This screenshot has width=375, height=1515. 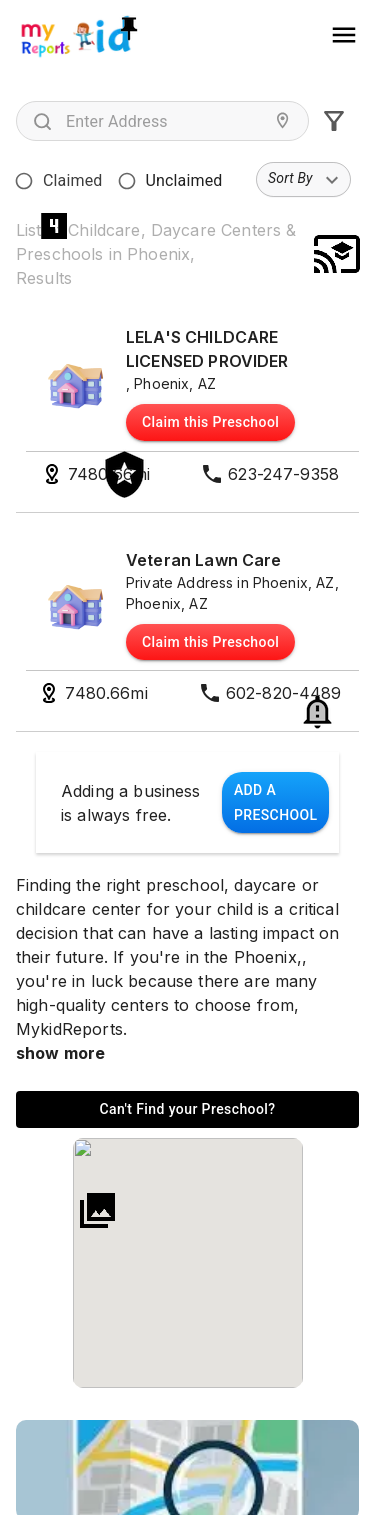 I want to click on important notification requiring attention, so click(x=317, y=711).